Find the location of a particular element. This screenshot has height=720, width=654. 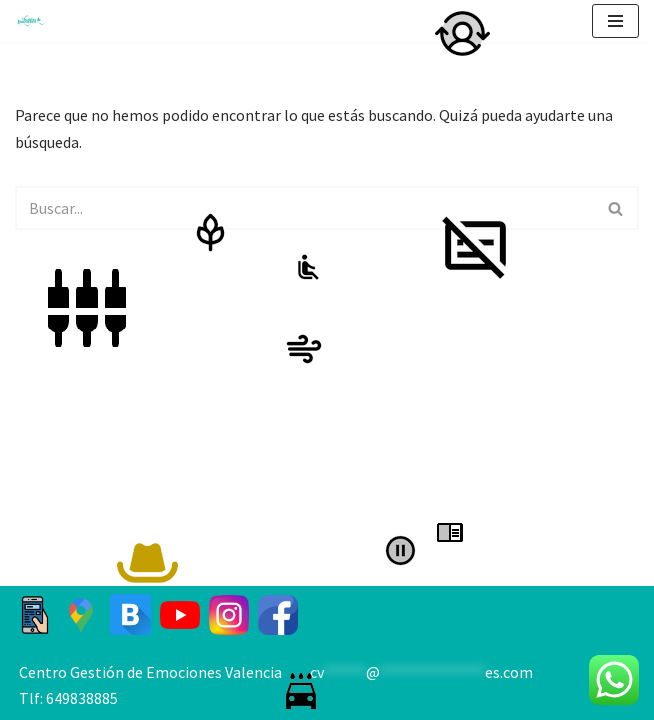

indicates standard seat recline position is located at coordinates (308, 267).